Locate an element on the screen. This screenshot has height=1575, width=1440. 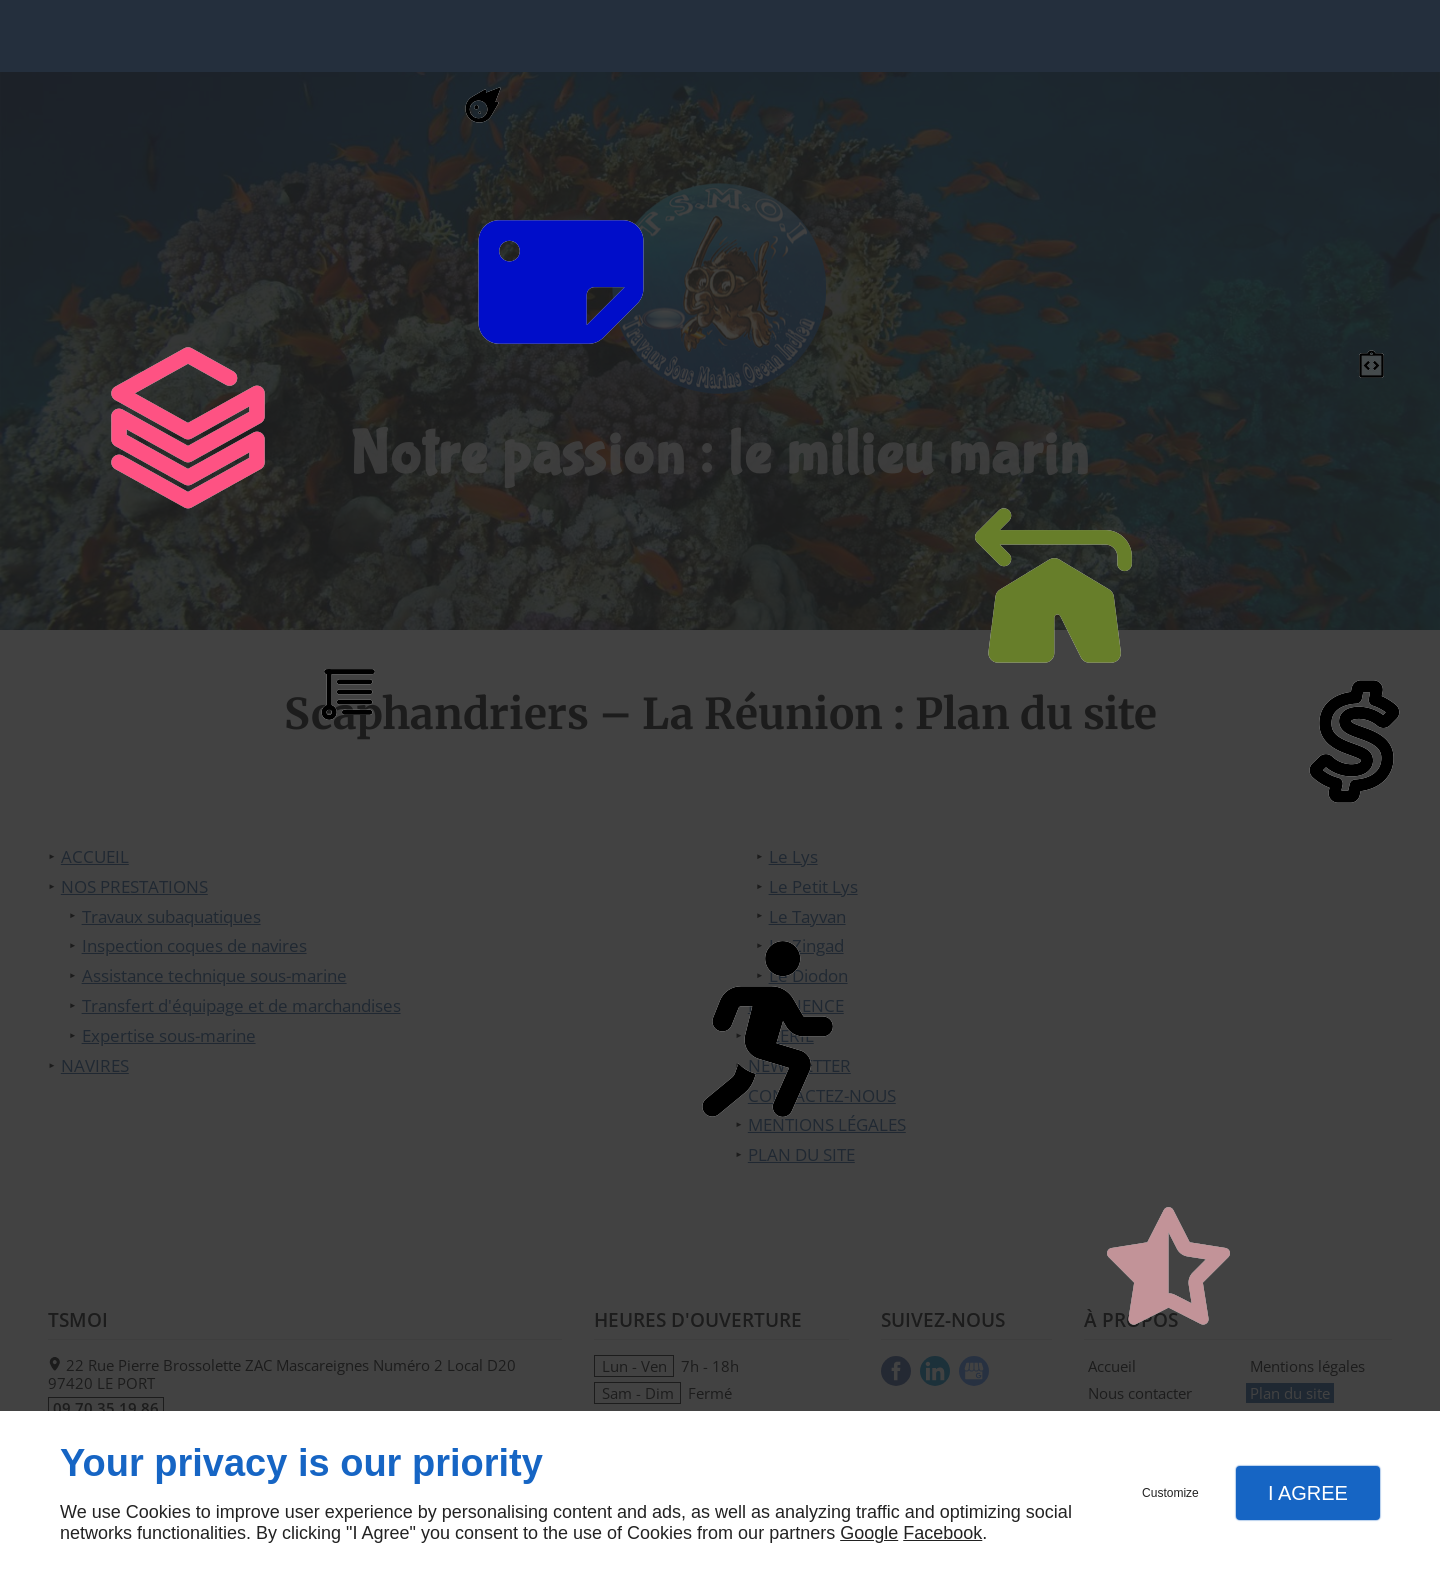
indicates a trending or viral item is located at coordinates (483, 105).